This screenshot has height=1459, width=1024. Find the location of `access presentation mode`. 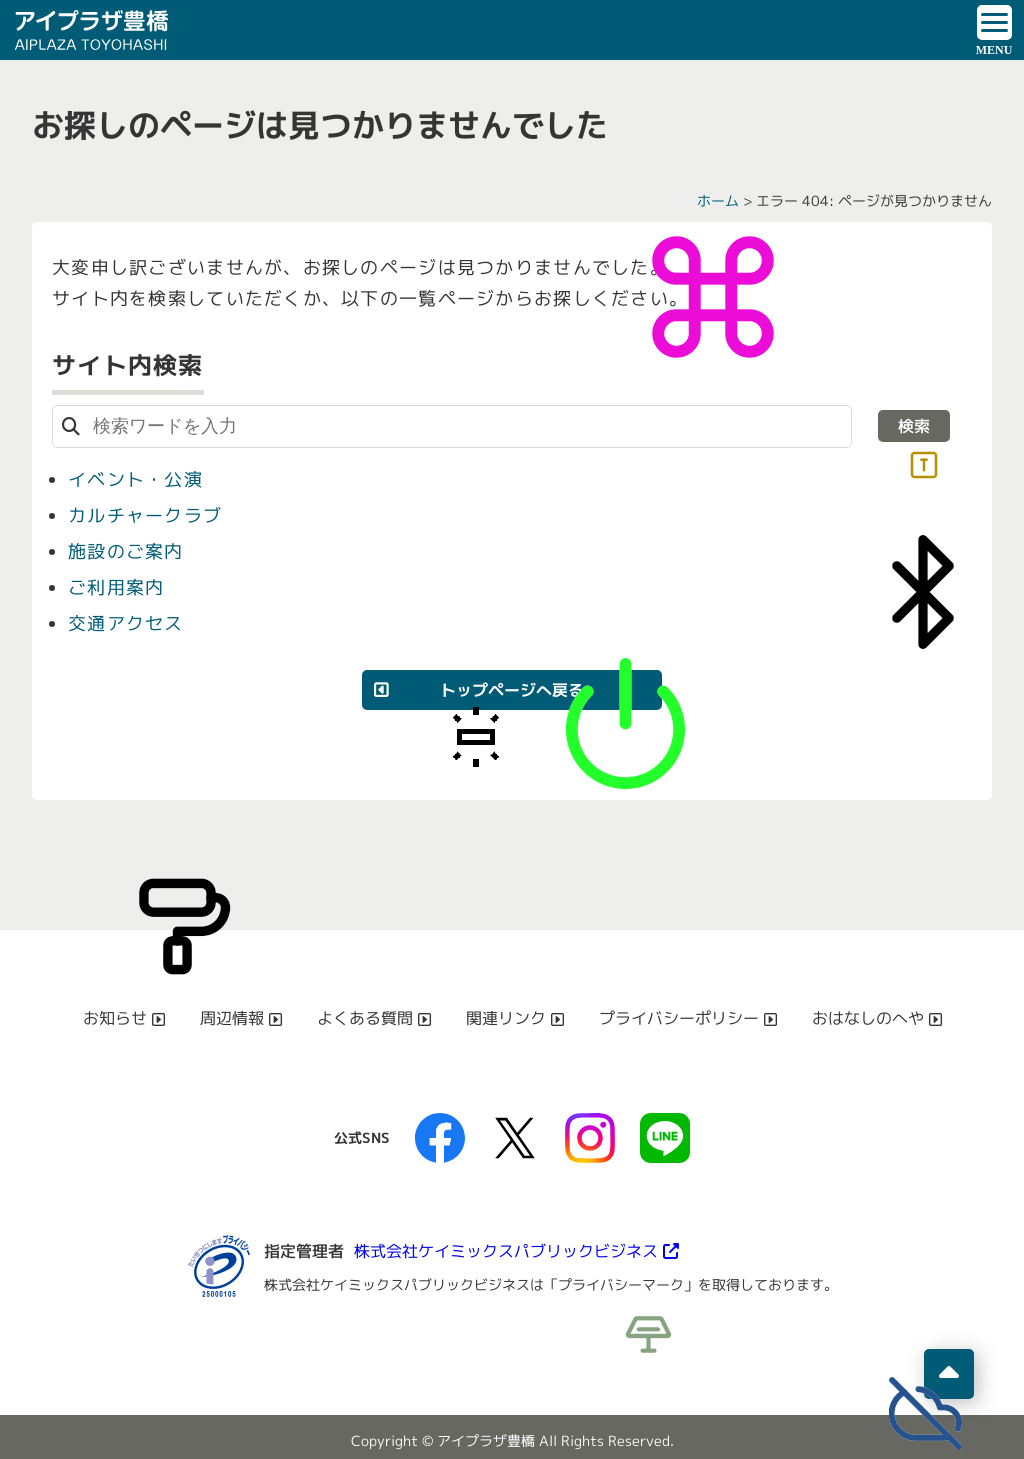

access presentation mode is located at coordinates (648, 1334).